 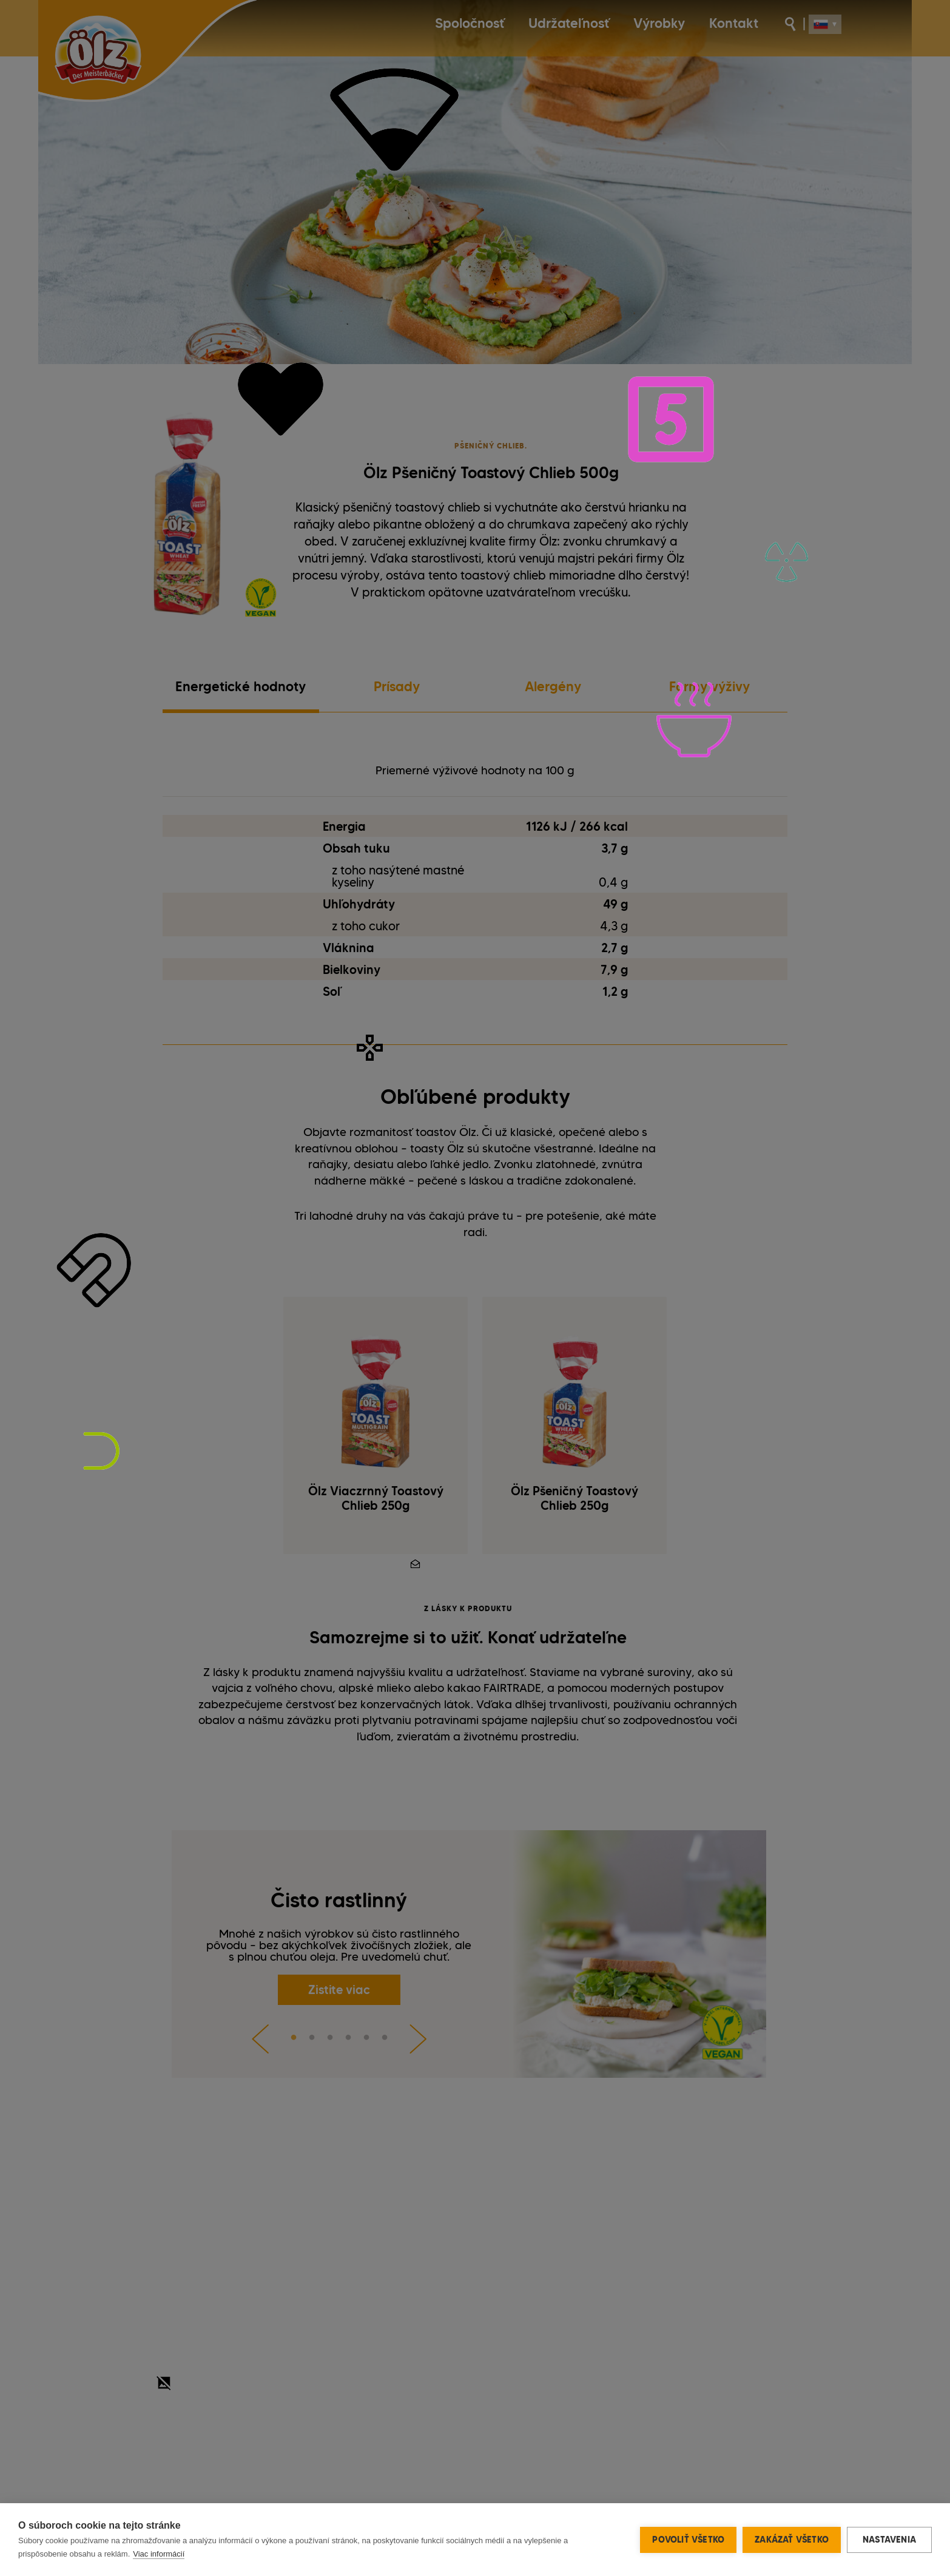 What do you see at coordinates (164, 2382) in the screenshot?
I see `image failed to load or is unavailable` at bounding box center [164, 2382].